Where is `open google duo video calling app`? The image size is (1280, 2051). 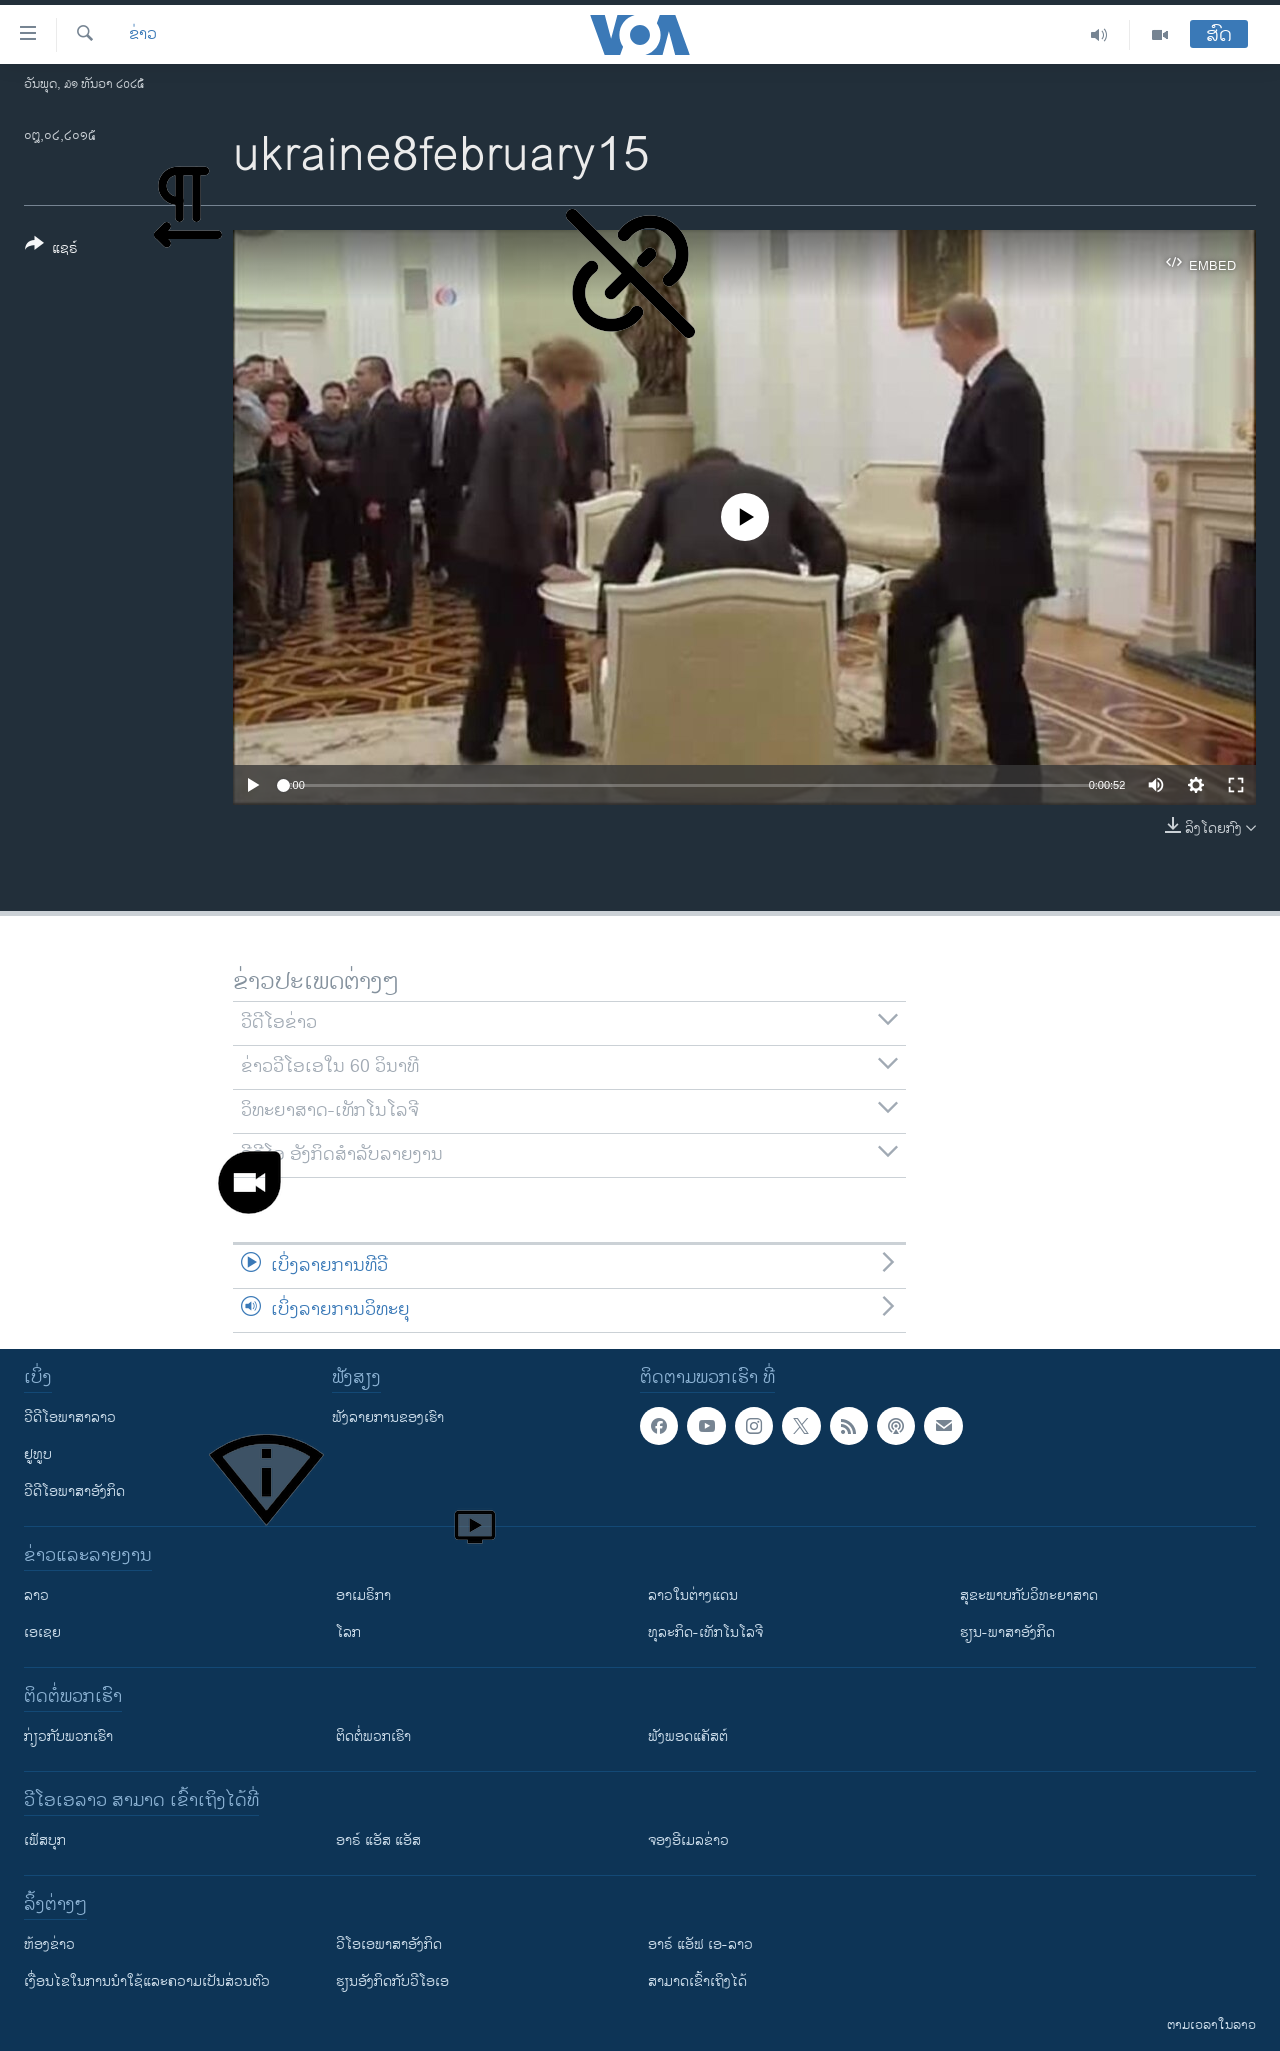 open google duo video calling app is located at coordinates (249, 1182).